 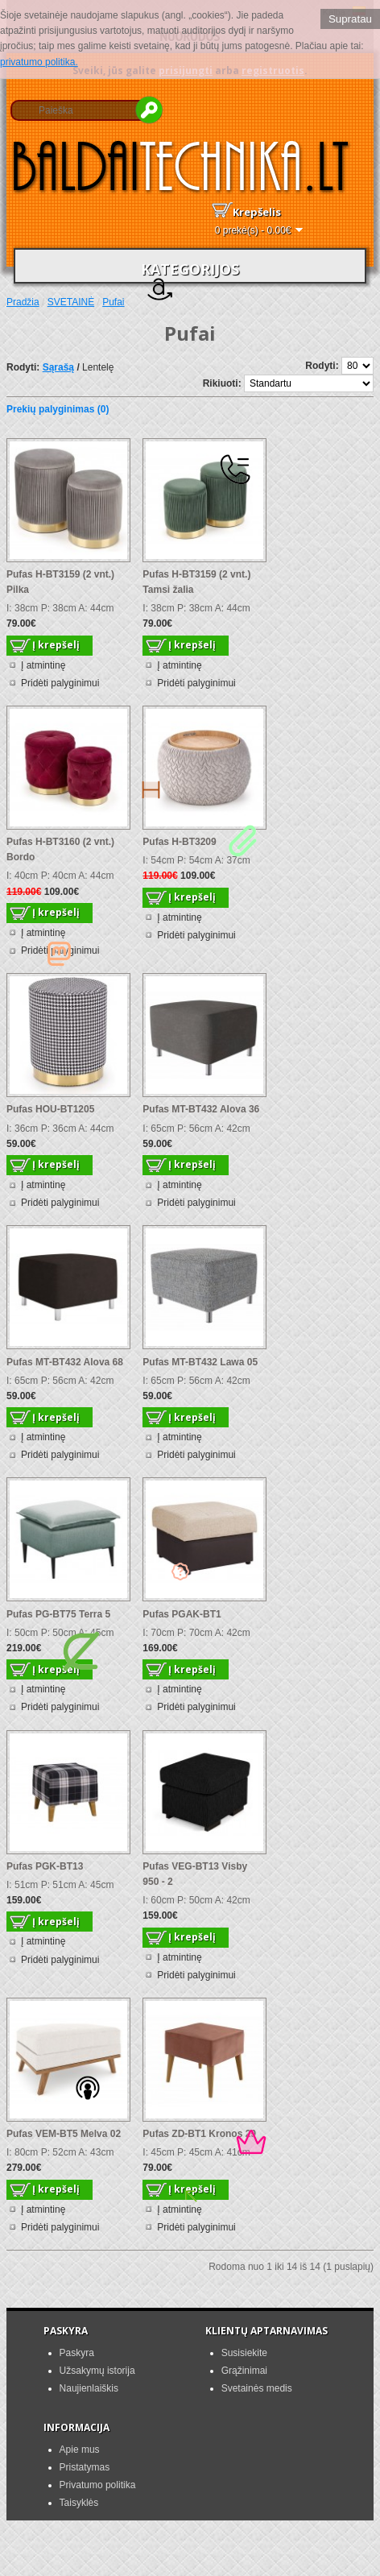 What do you see at coordinates (151, 789) in the screenshot?
I see `format text as a heading` at bounding box center [151, 789].